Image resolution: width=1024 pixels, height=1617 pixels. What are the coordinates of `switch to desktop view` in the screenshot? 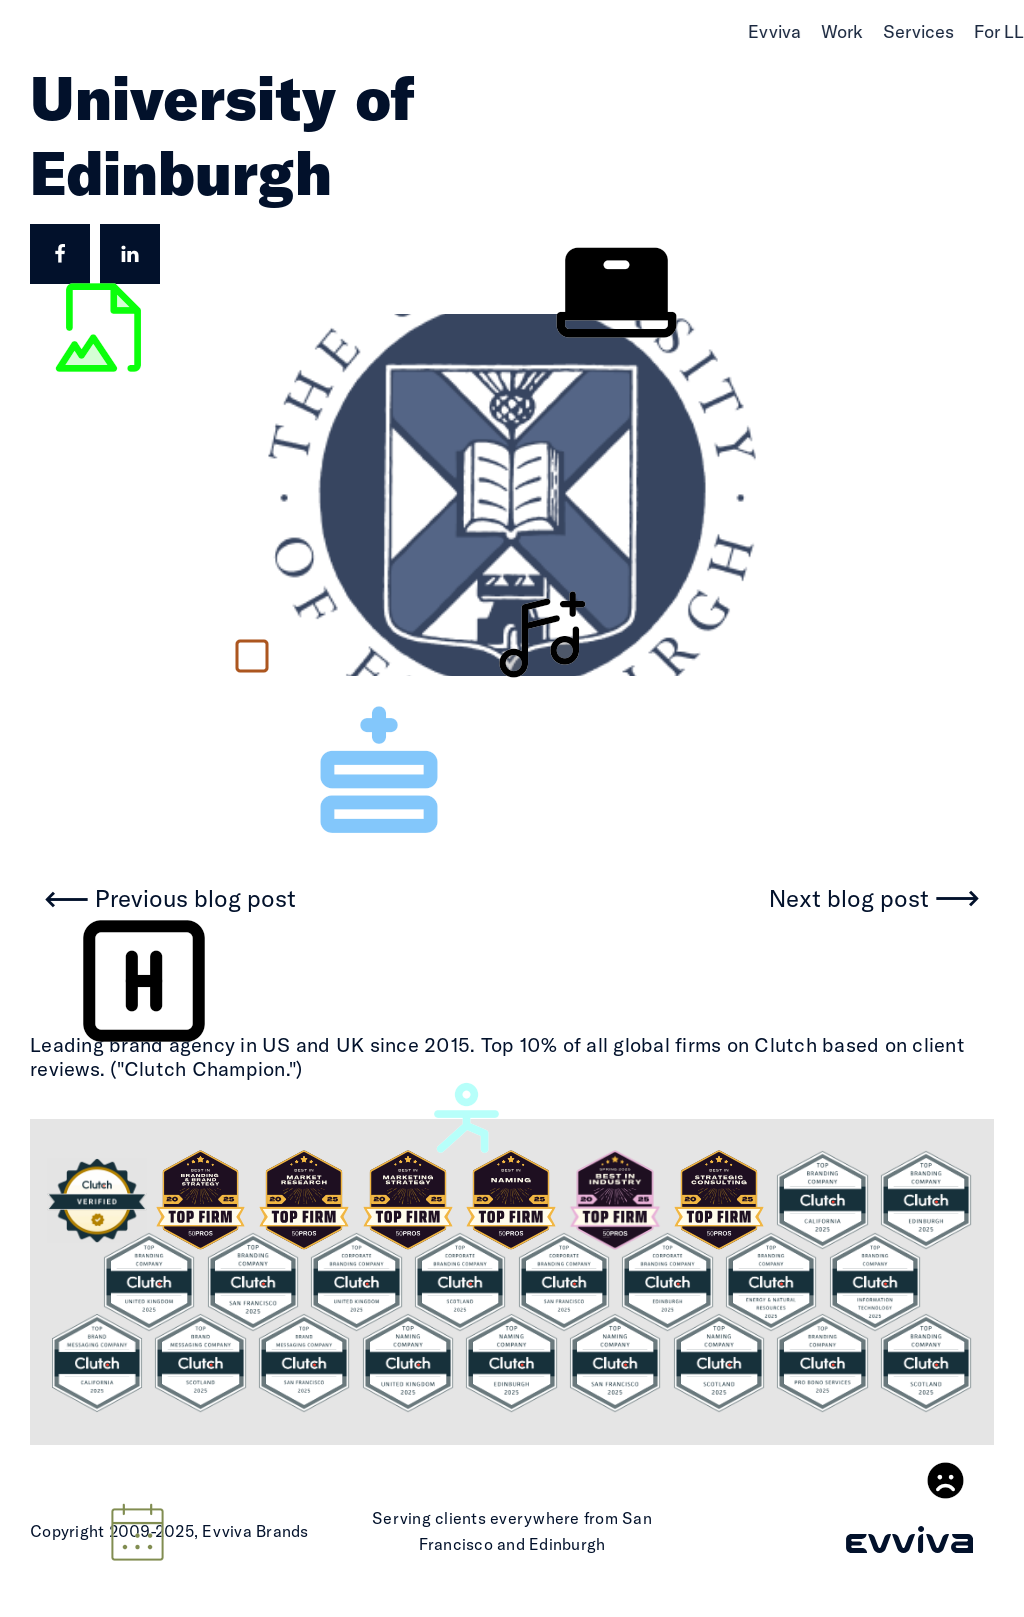 It's located at (616, 290).